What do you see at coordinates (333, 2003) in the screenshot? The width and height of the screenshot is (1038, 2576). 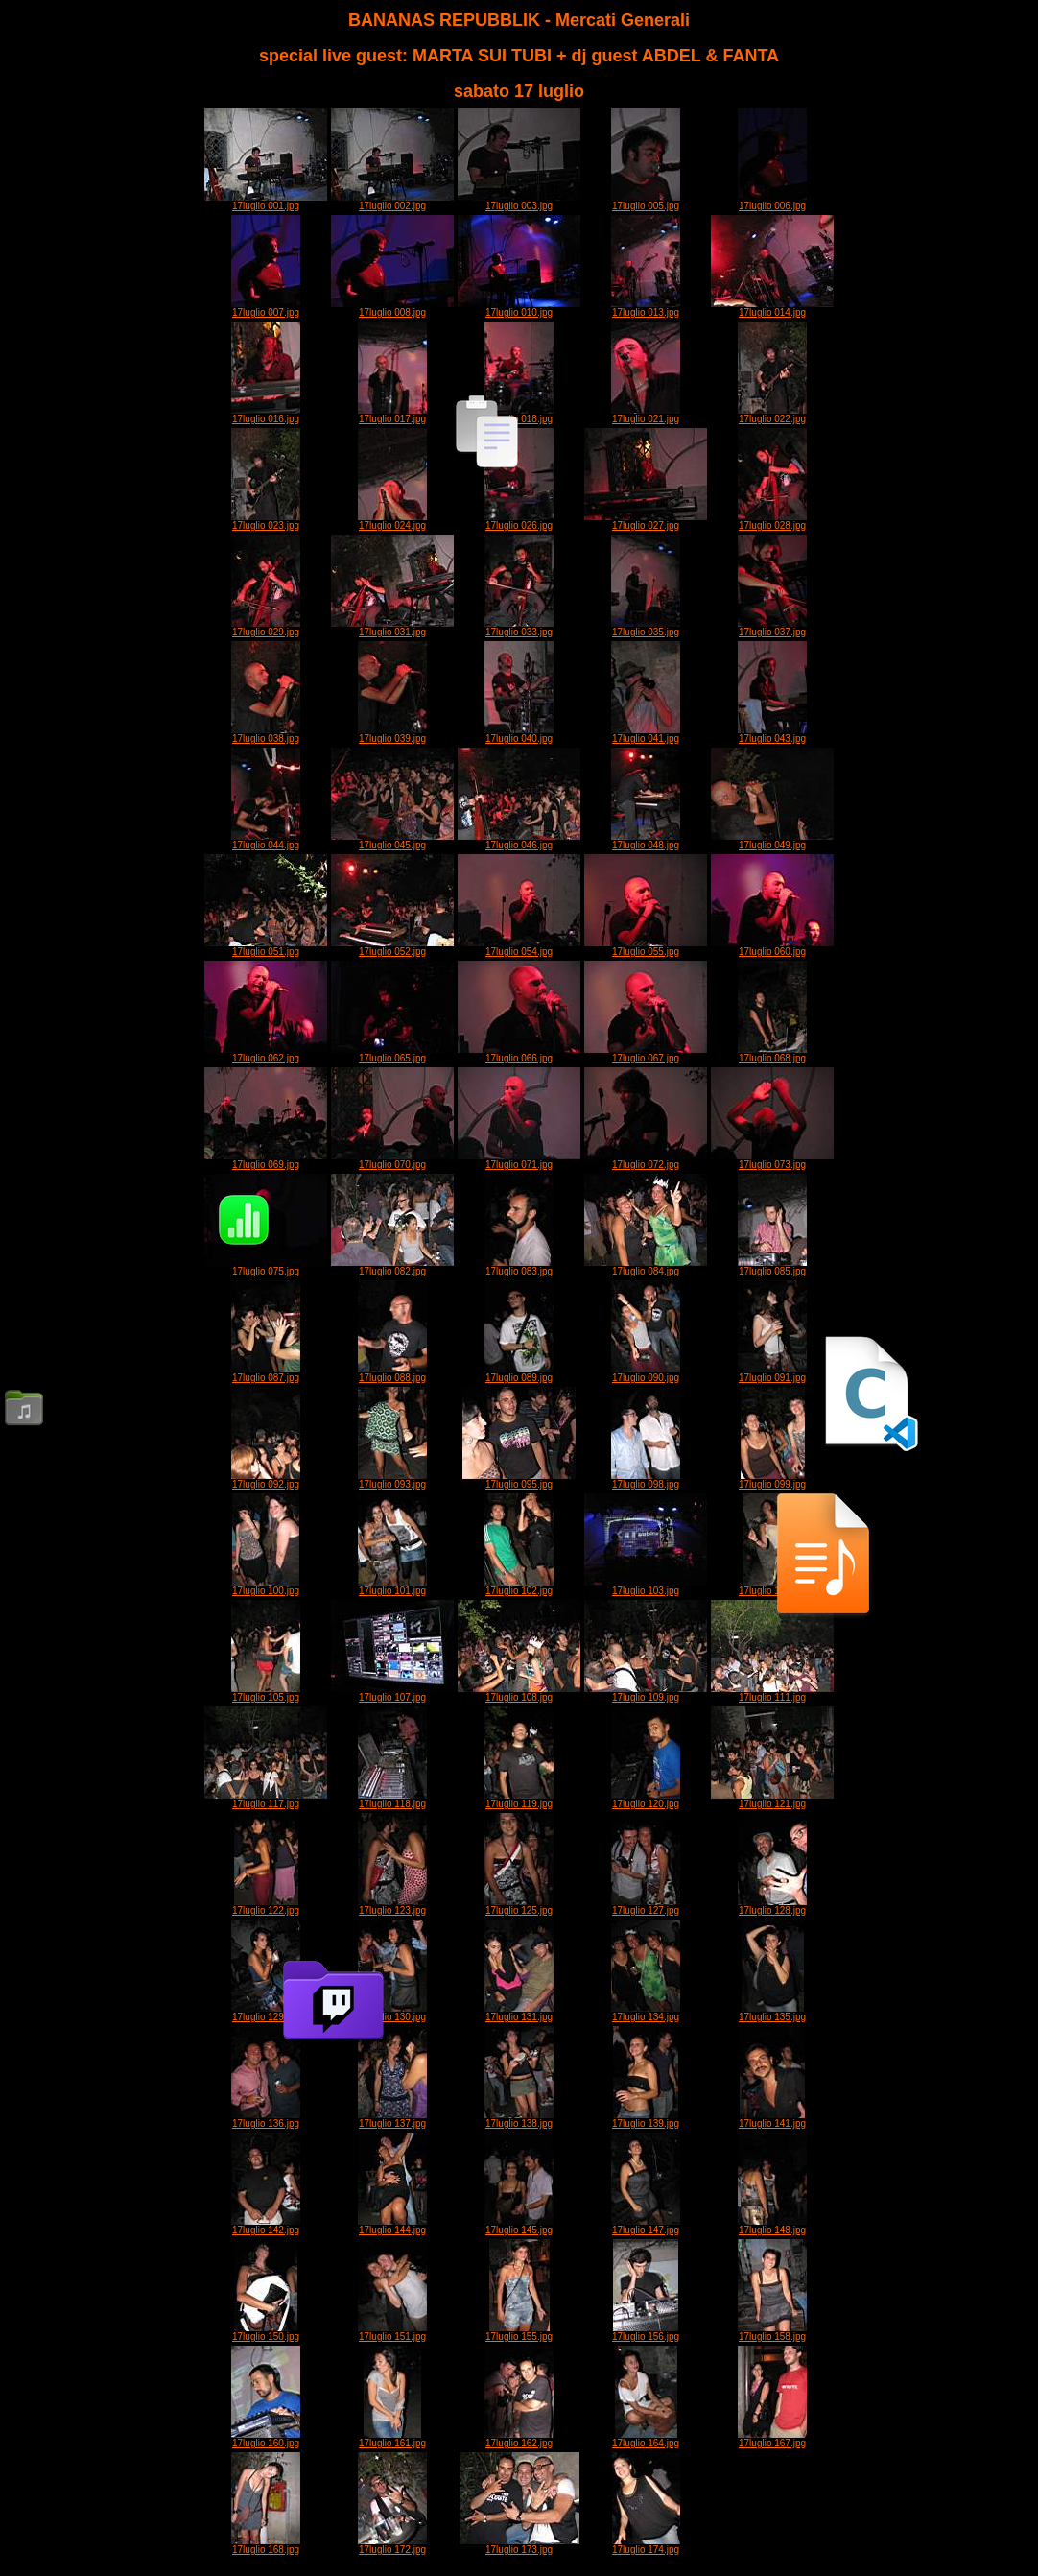 I see `open folder containing Twitch-related files` at bounding box center [333, 2003].